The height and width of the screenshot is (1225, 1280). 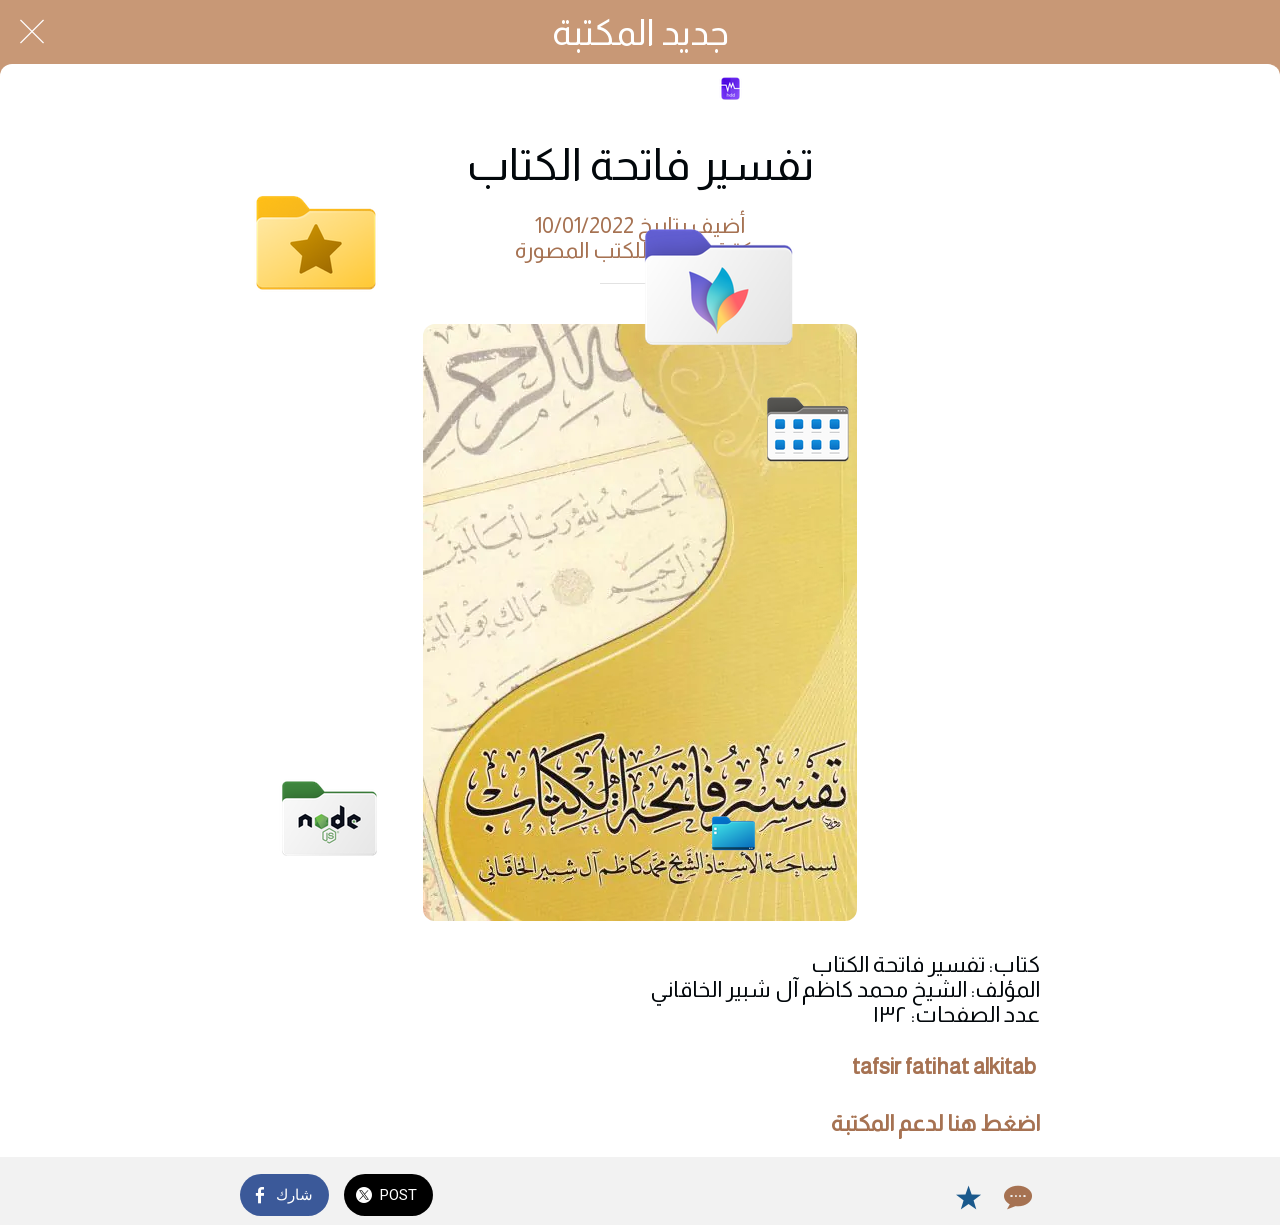 I want to click on virtualbox hard disk drive file, so click(x=730, y=88).